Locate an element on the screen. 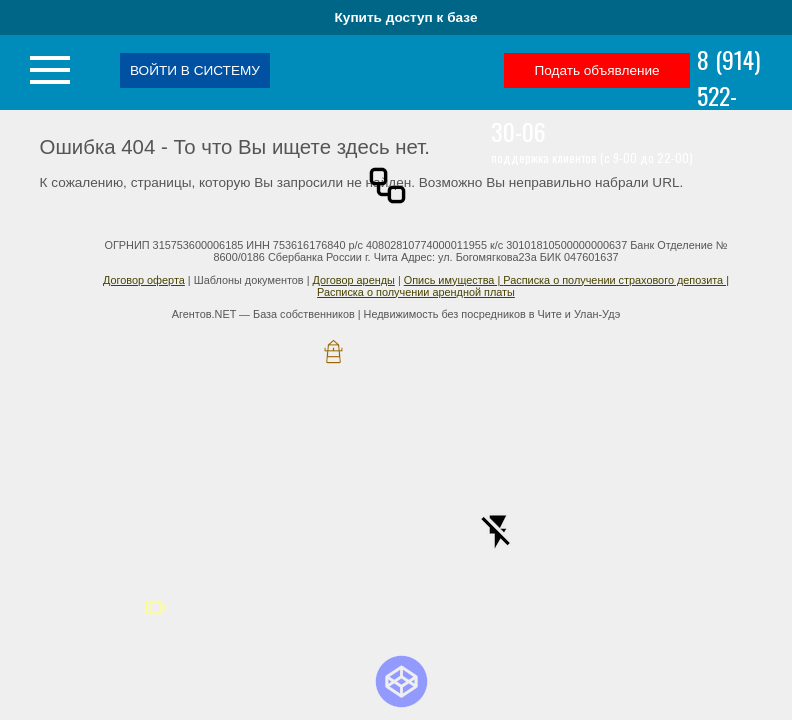 This screenshot has height=720, width=792. view or manage workflow automation is located at coordinates (387, 185).